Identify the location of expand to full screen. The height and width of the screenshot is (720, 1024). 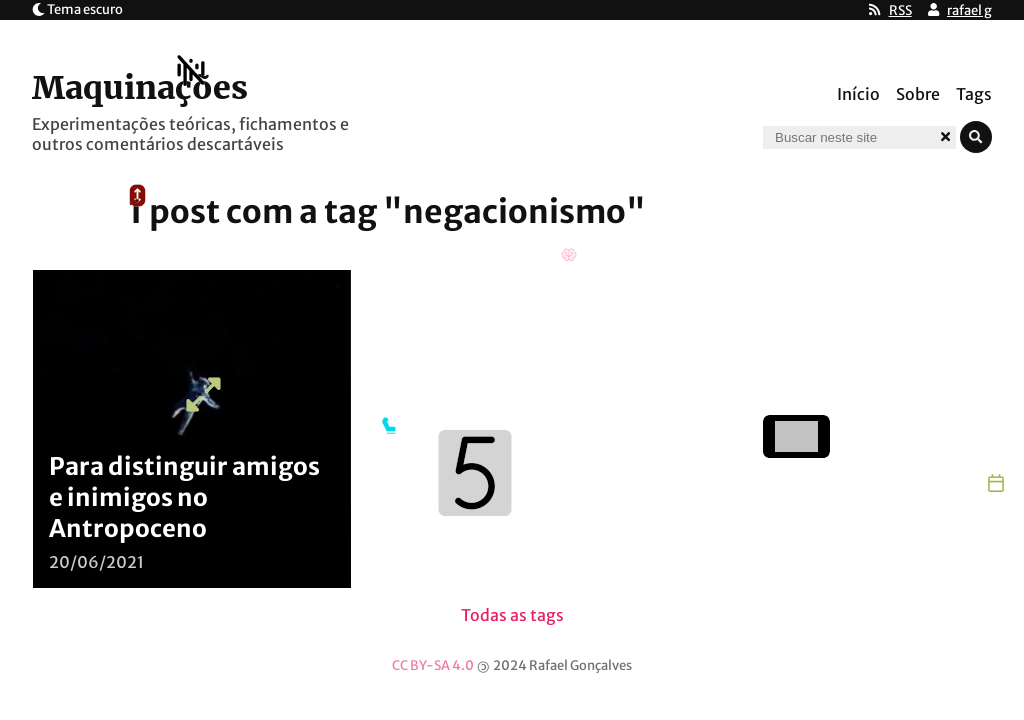
(203, 394).